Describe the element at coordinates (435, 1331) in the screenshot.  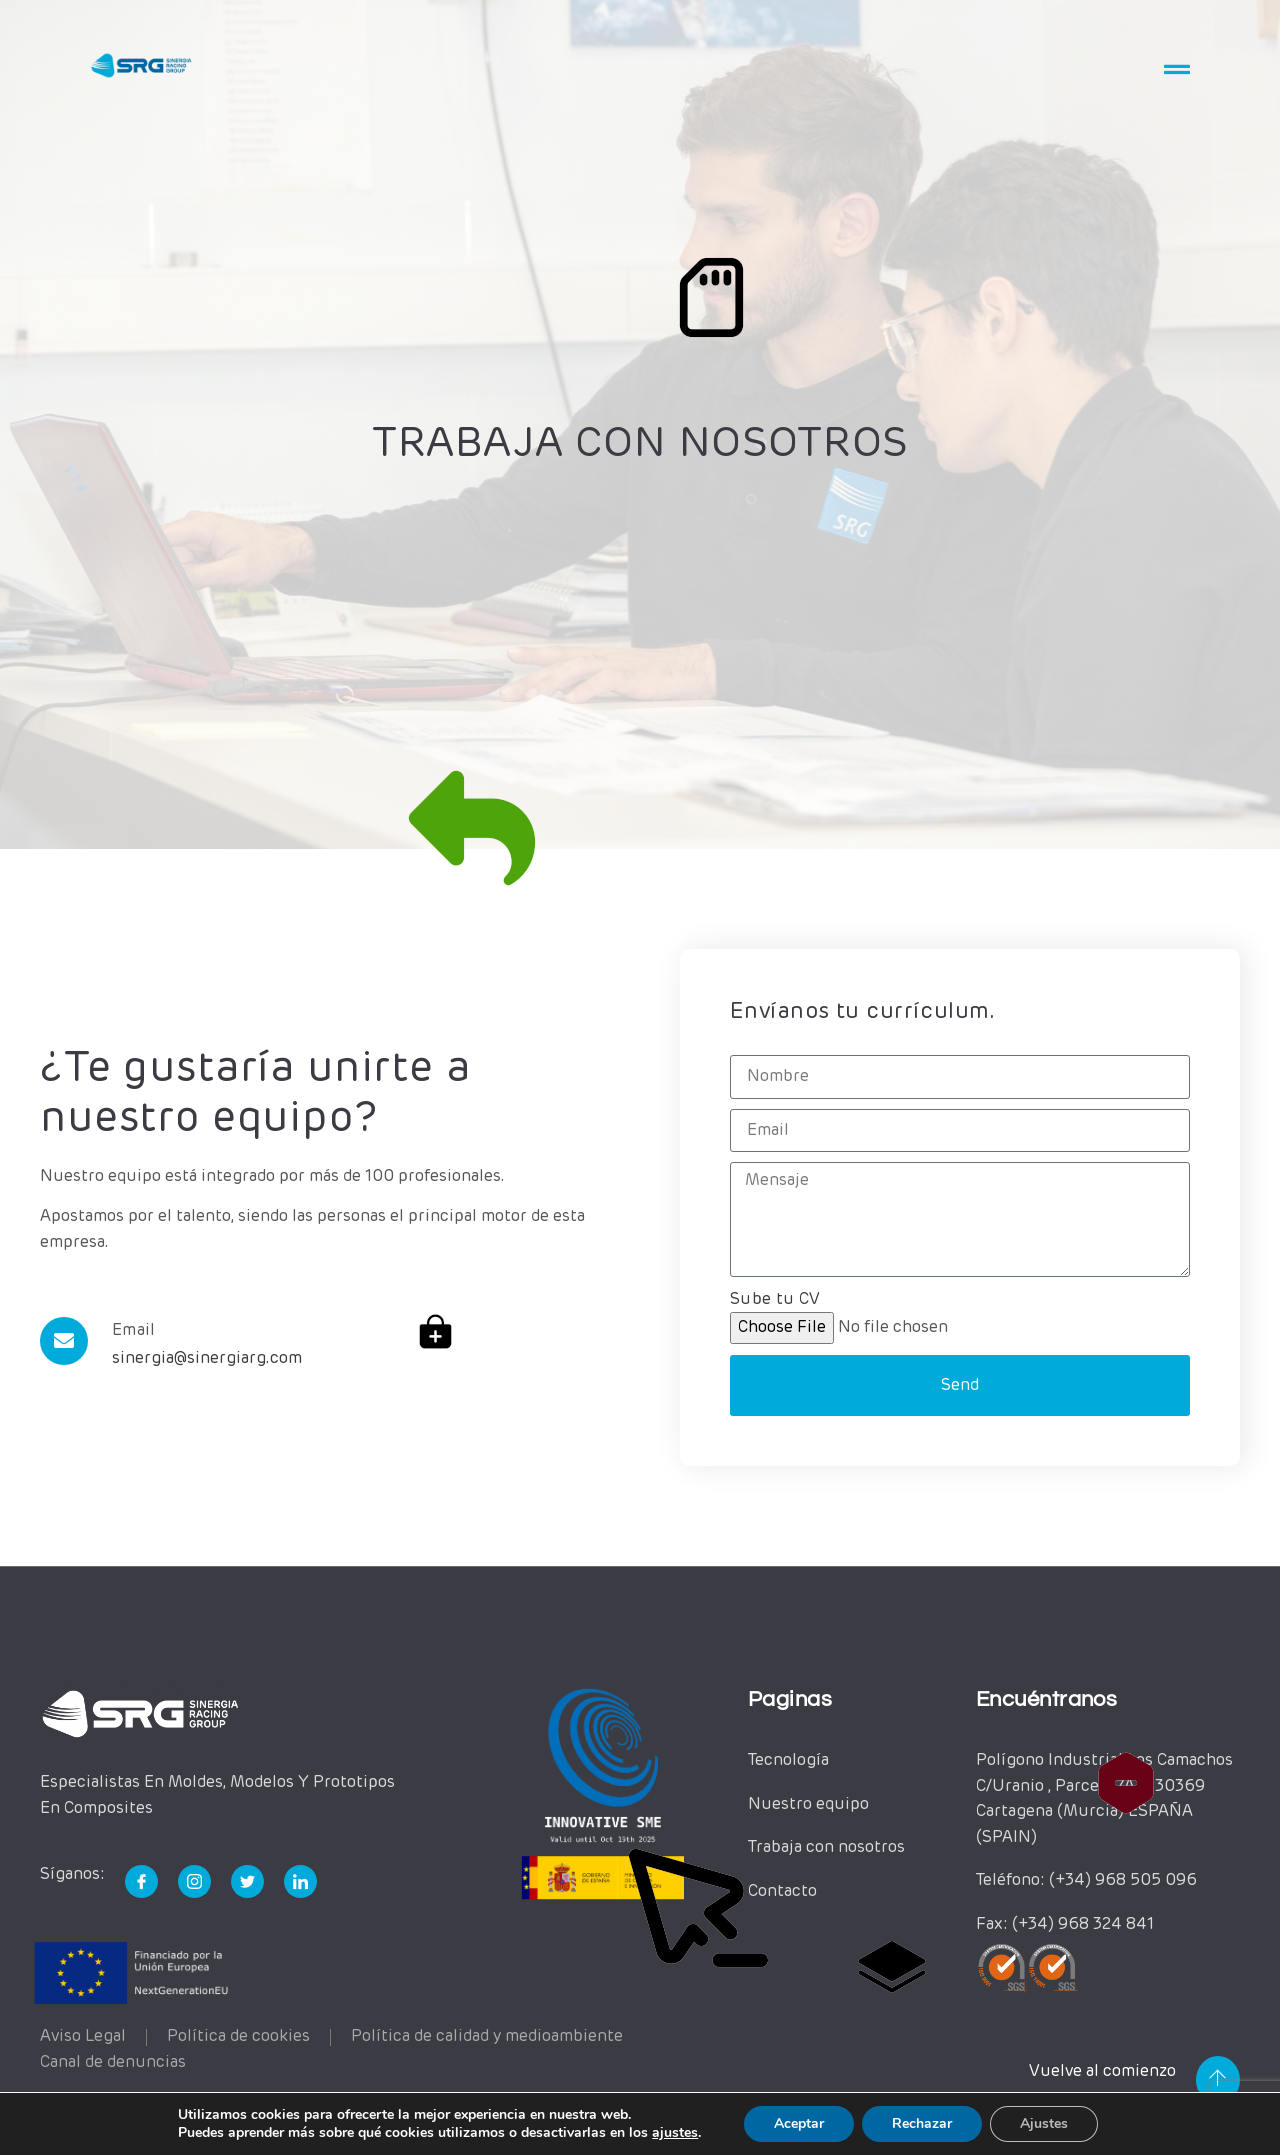
I see `add item to shopping bag` at that location.